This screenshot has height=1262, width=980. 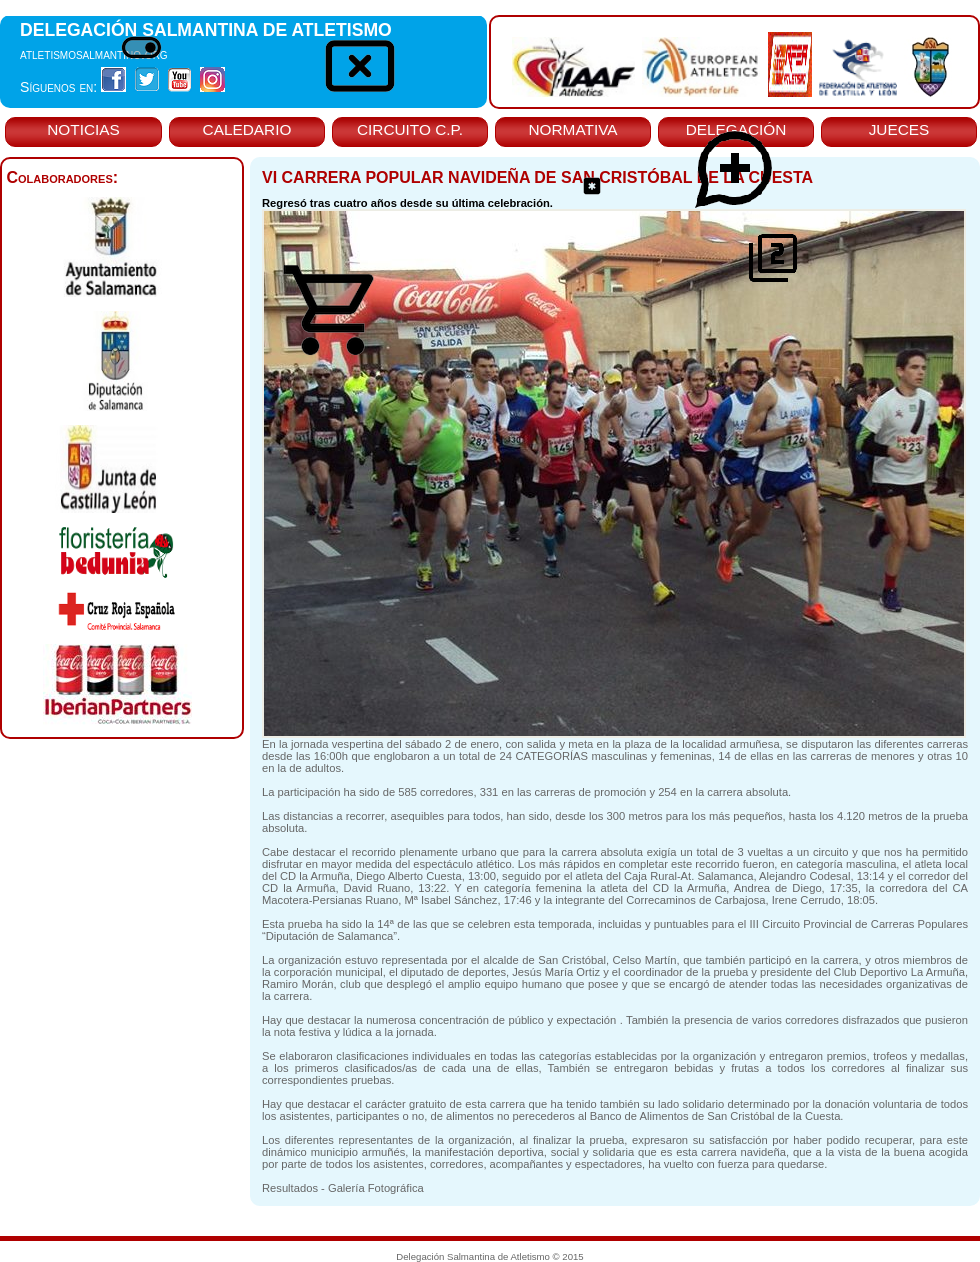 I want to click on access grocery shopping list or cart, so click(x=333, y=310).